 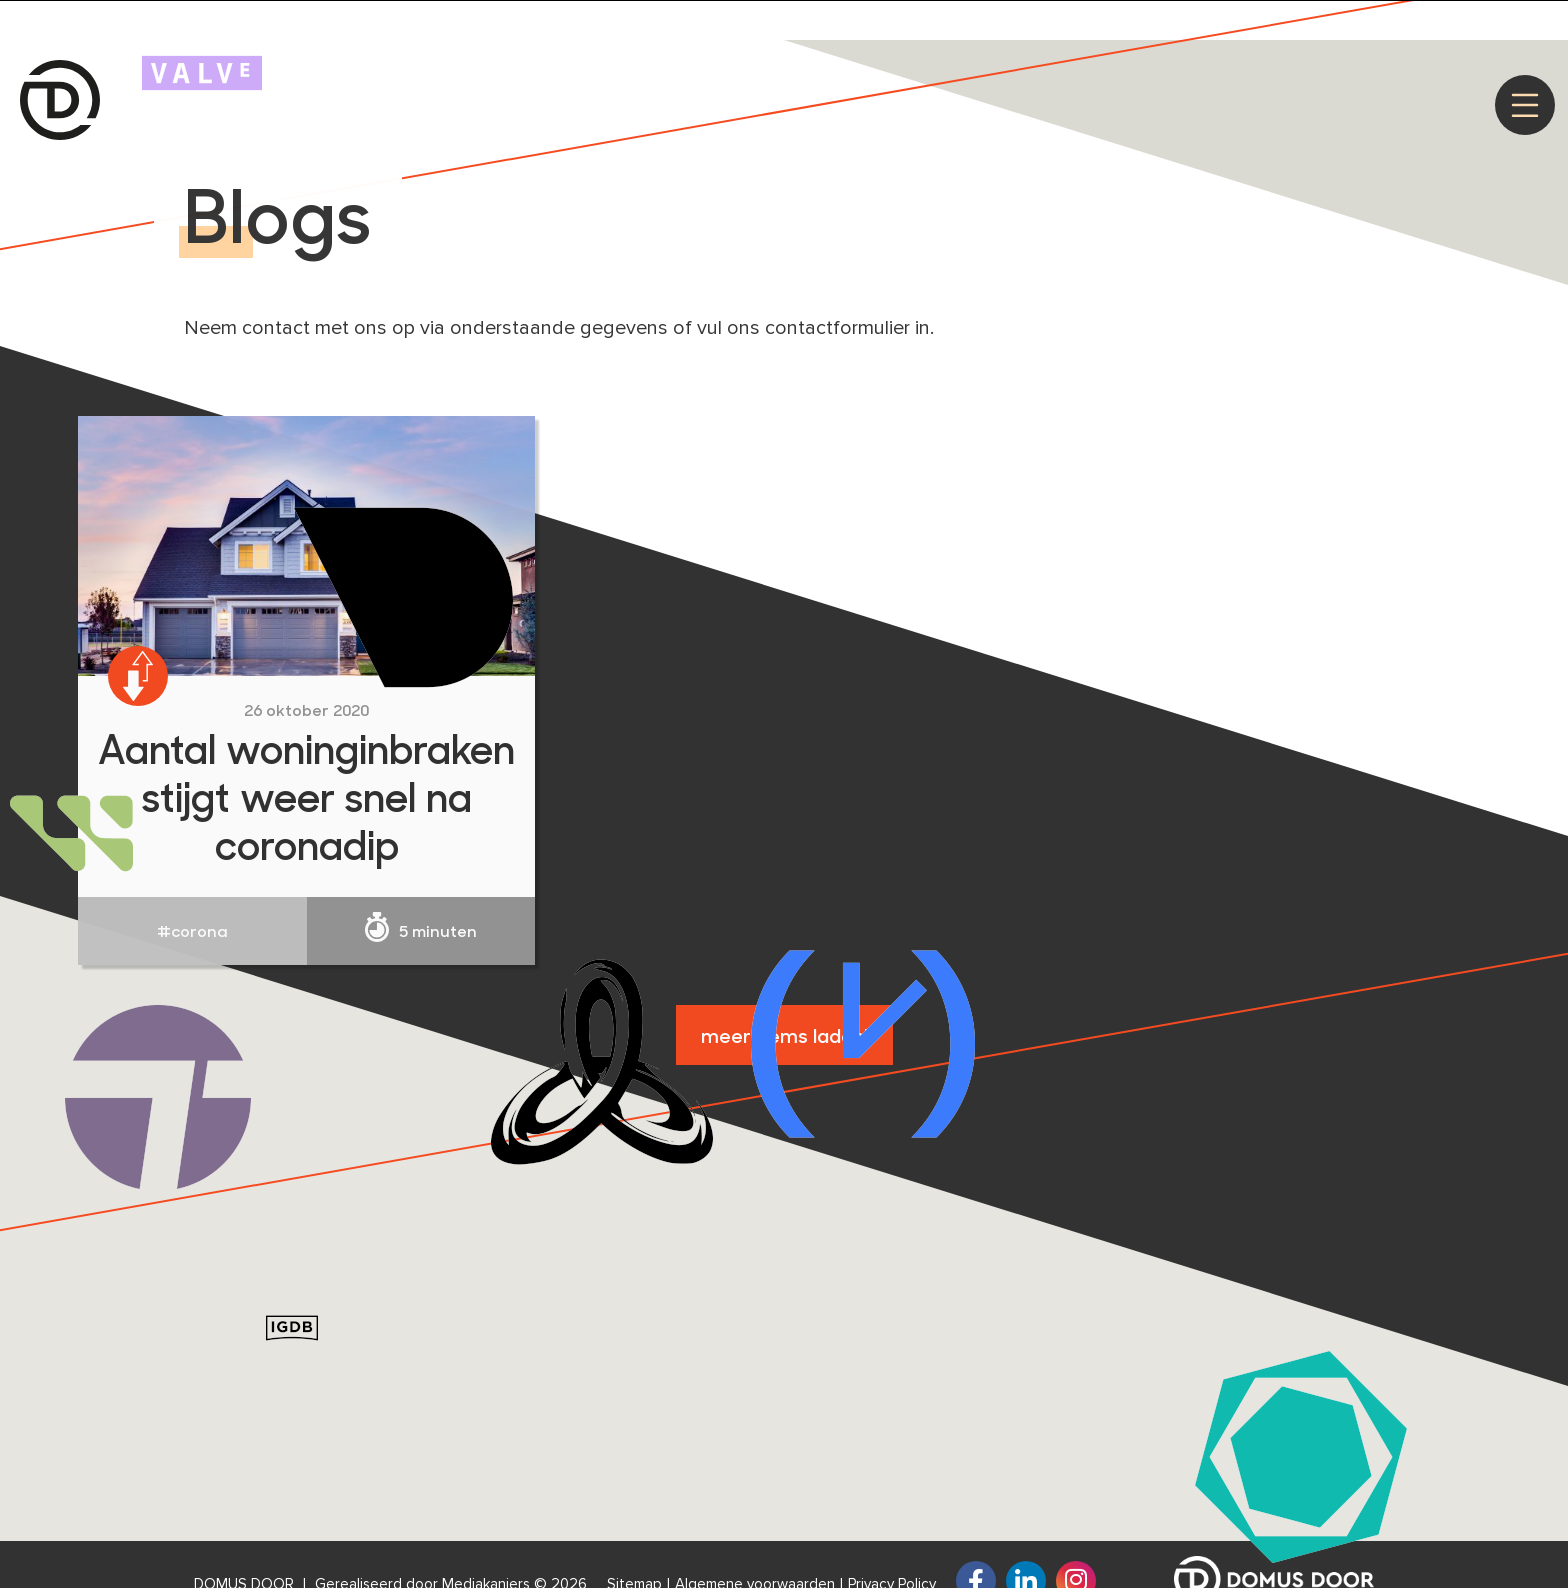 What do you see at coordinates (202, 73) in the screenshot?
I see `valve corporation logo` at bounding box center [202, 73].